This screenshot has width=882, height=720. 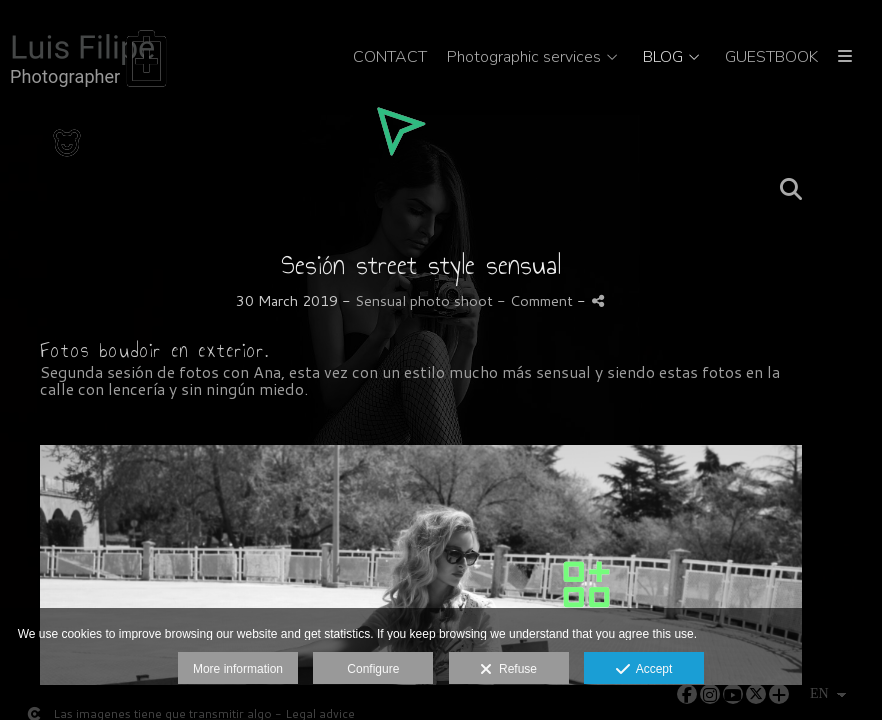 I want to click on add a new function or module, so click(x=586, y=584).